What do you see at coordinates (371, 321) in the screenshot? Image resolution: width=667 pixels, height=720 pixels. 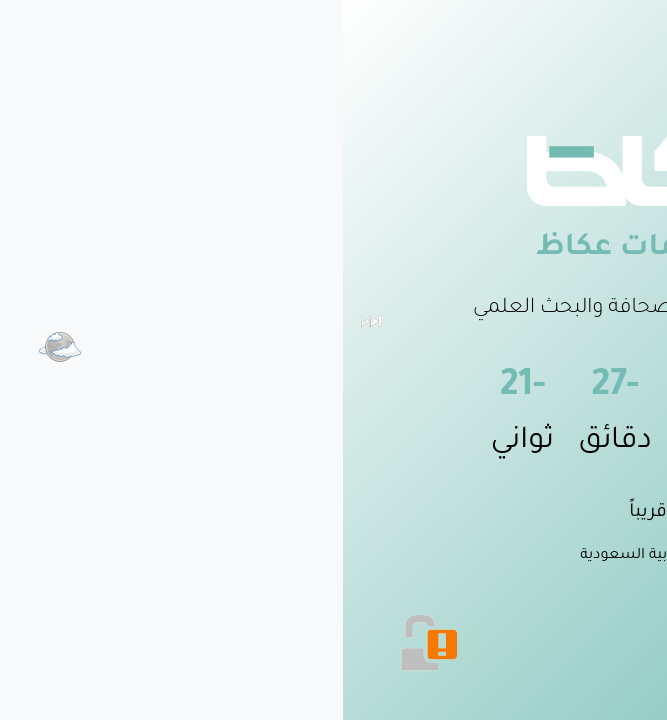 I see `skip to next track in media player` at bounding box center [371, 321].